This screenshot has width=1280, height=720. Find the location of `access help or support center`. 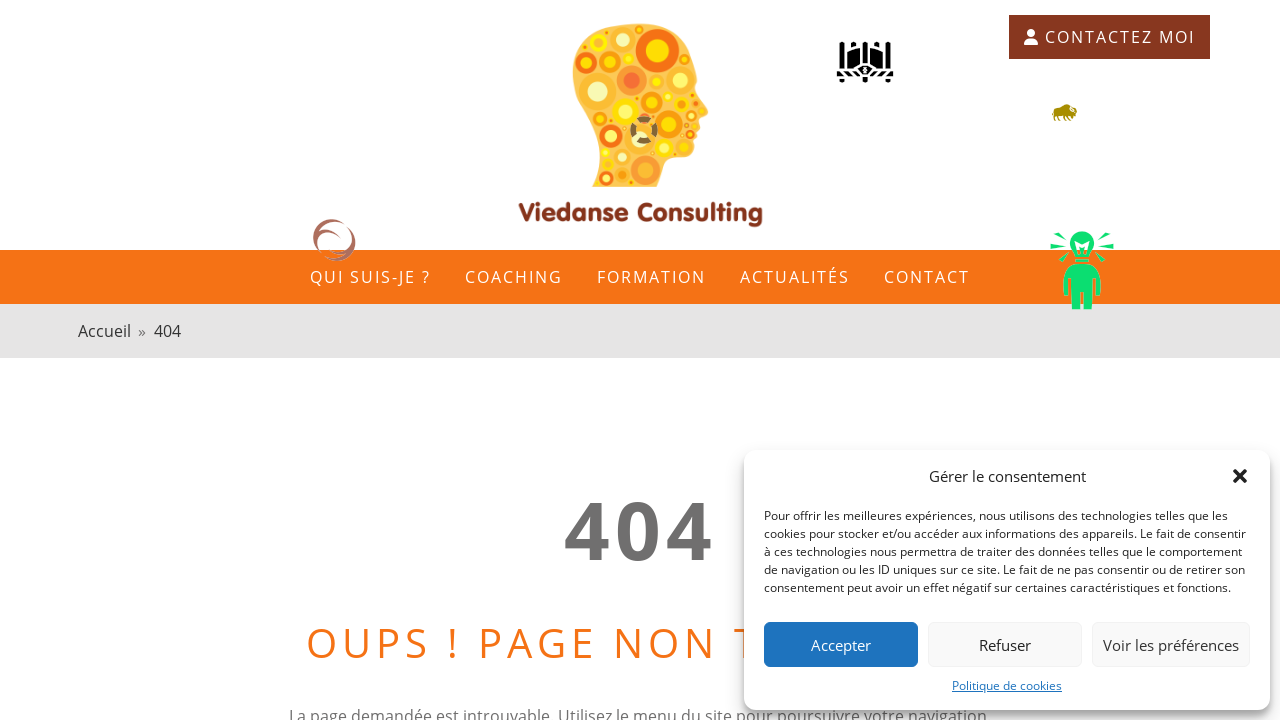

access help or support center is located at coordinates (644, 130).